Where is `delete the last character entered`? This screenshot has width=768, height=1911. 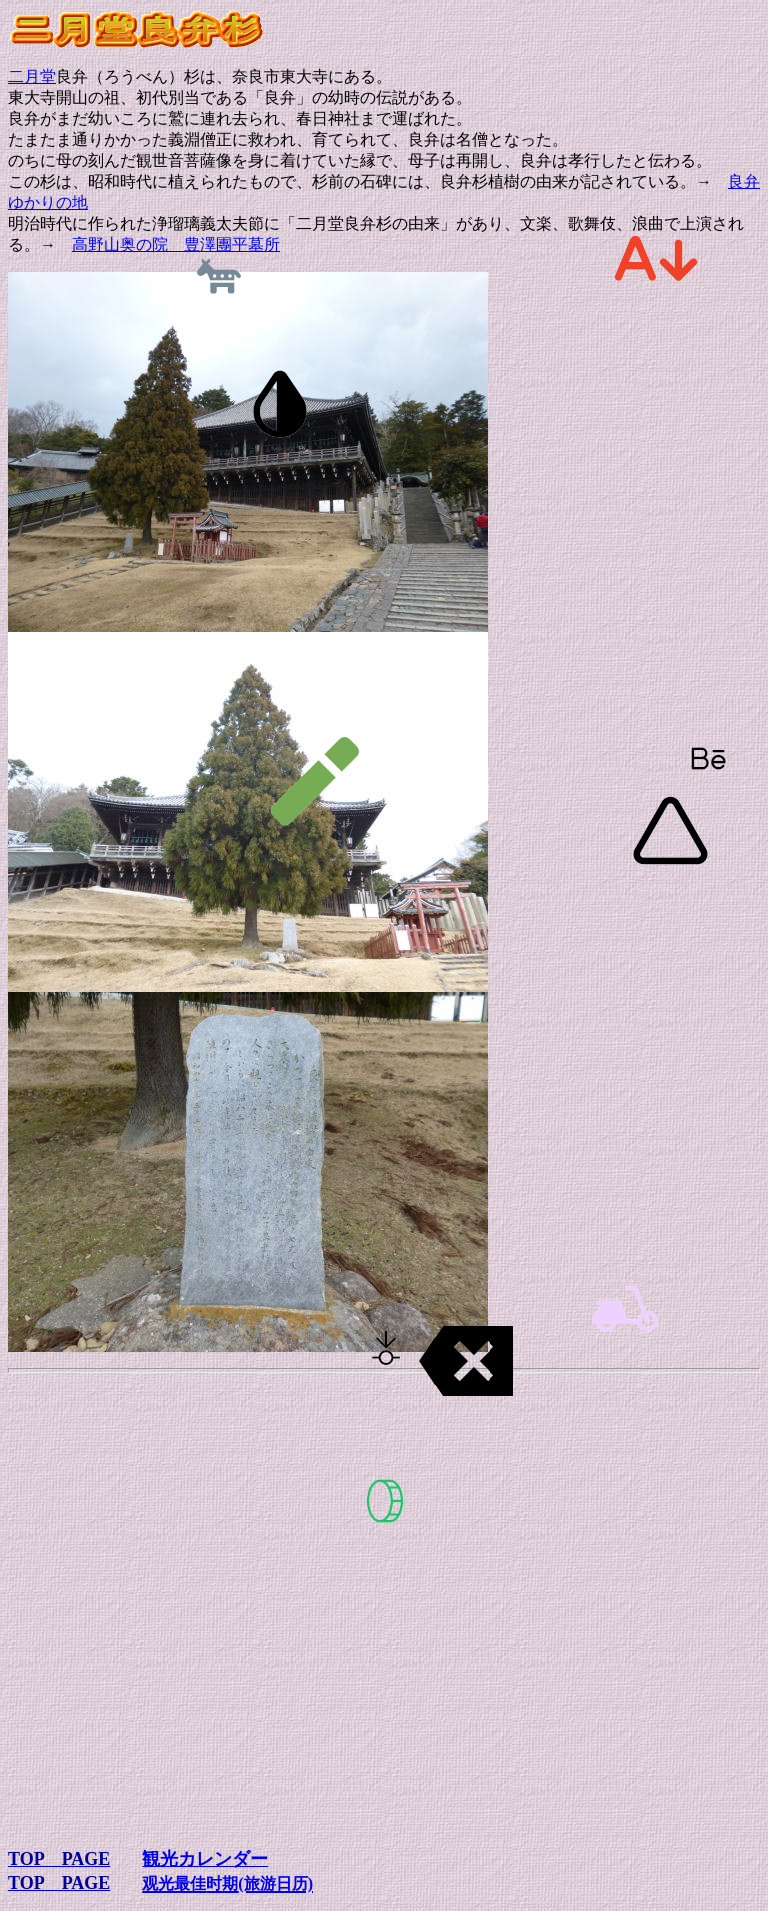 delete the last character entered is located at coordinates (466, 1361).